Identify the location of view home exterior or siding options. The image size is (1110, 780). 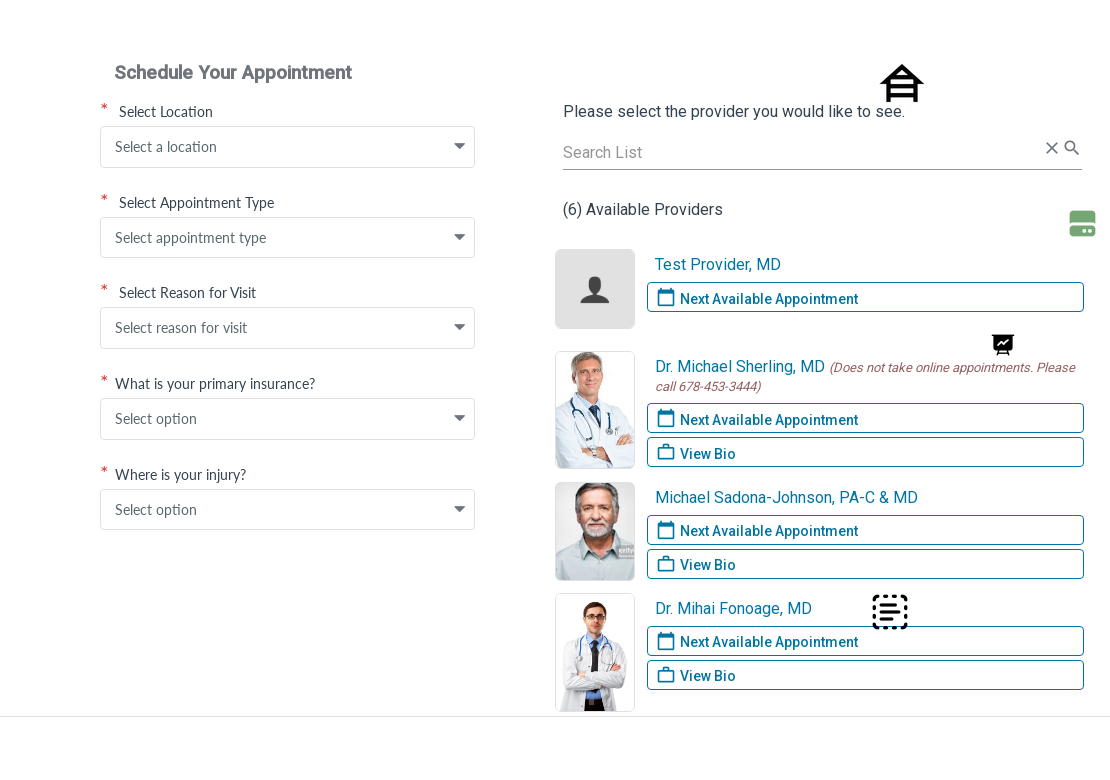
(902, 84).